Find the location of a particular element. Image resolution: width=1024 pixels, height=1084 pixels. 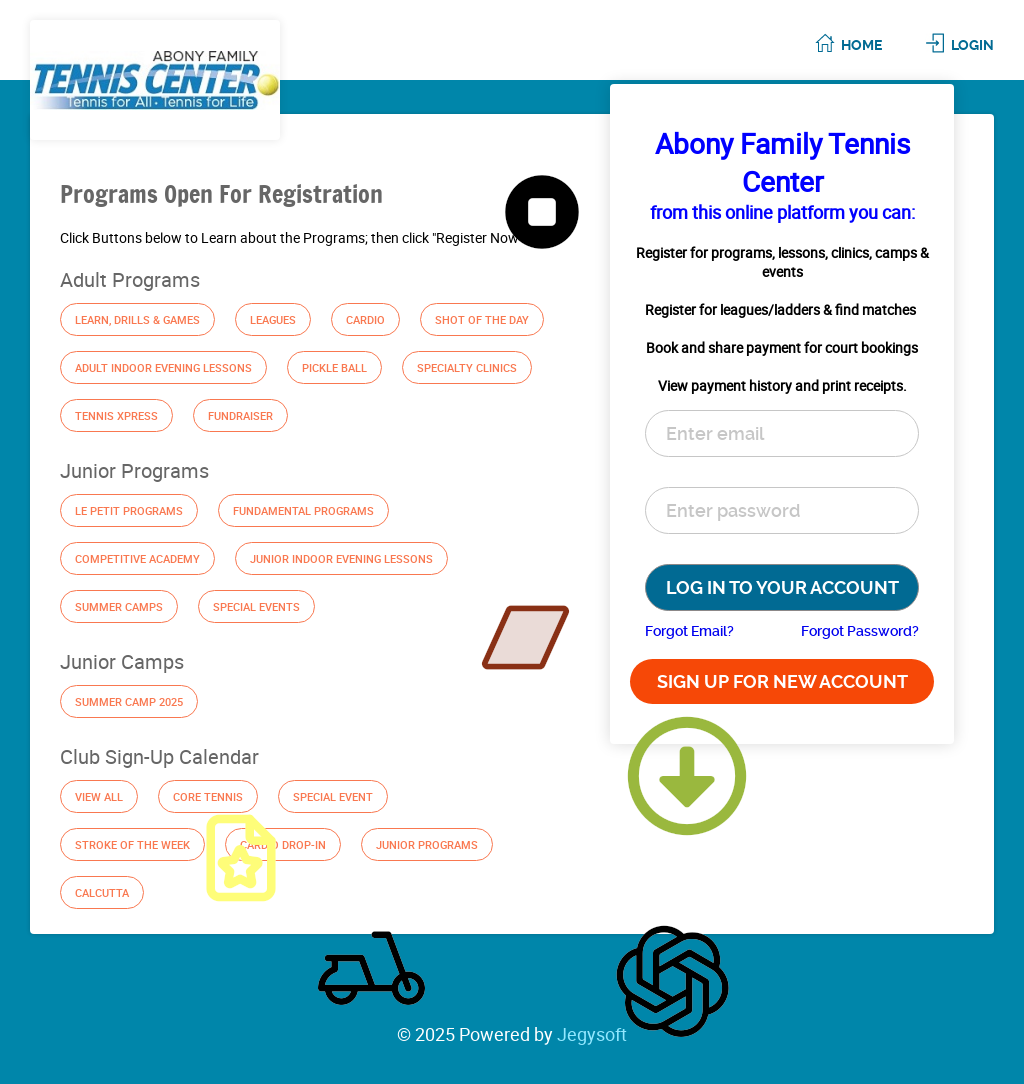

OpenAI logo is located at coordinates (672, 981).